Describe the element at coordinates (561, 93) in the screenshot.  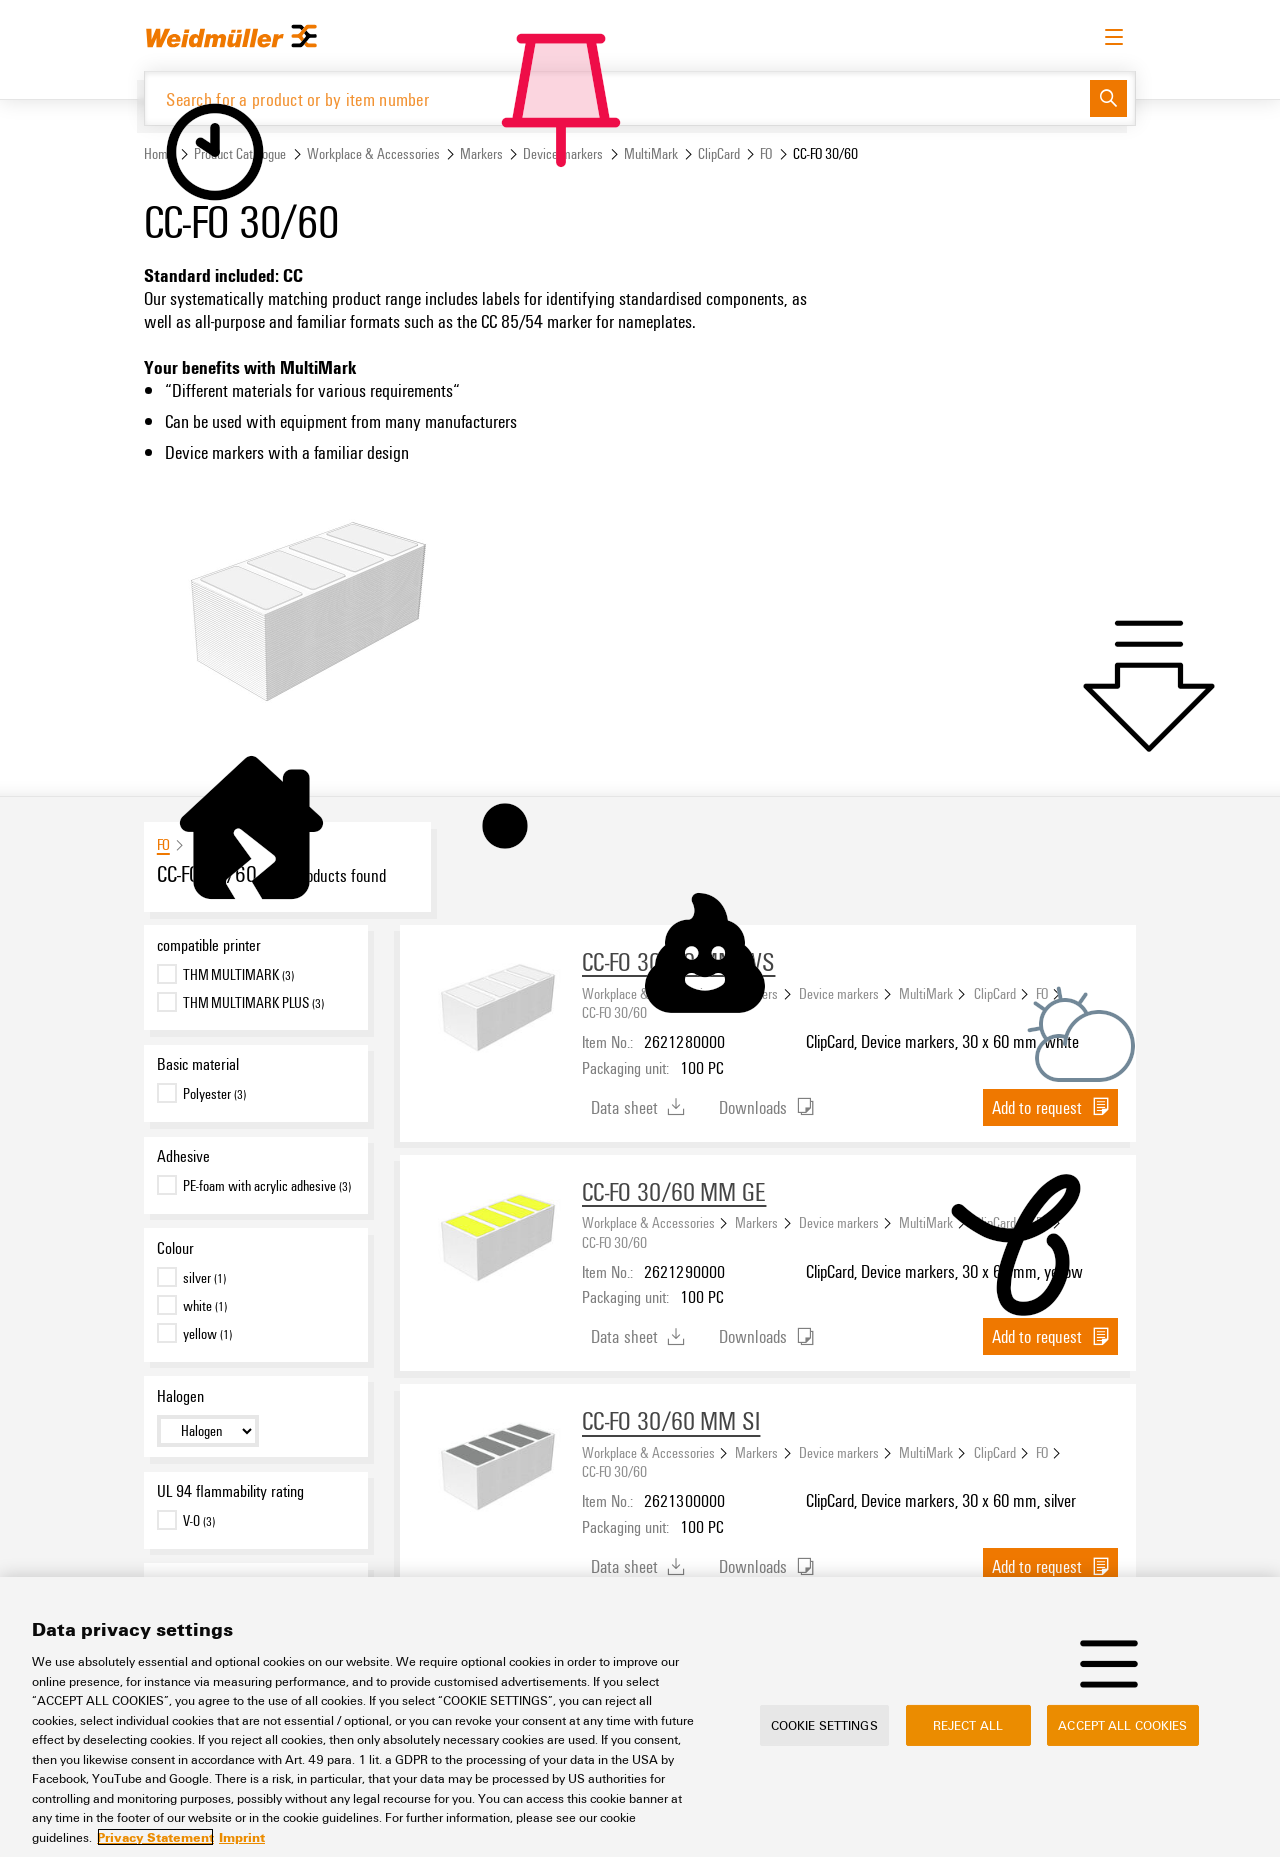
I see `pin an item to keep it visible` at that location.